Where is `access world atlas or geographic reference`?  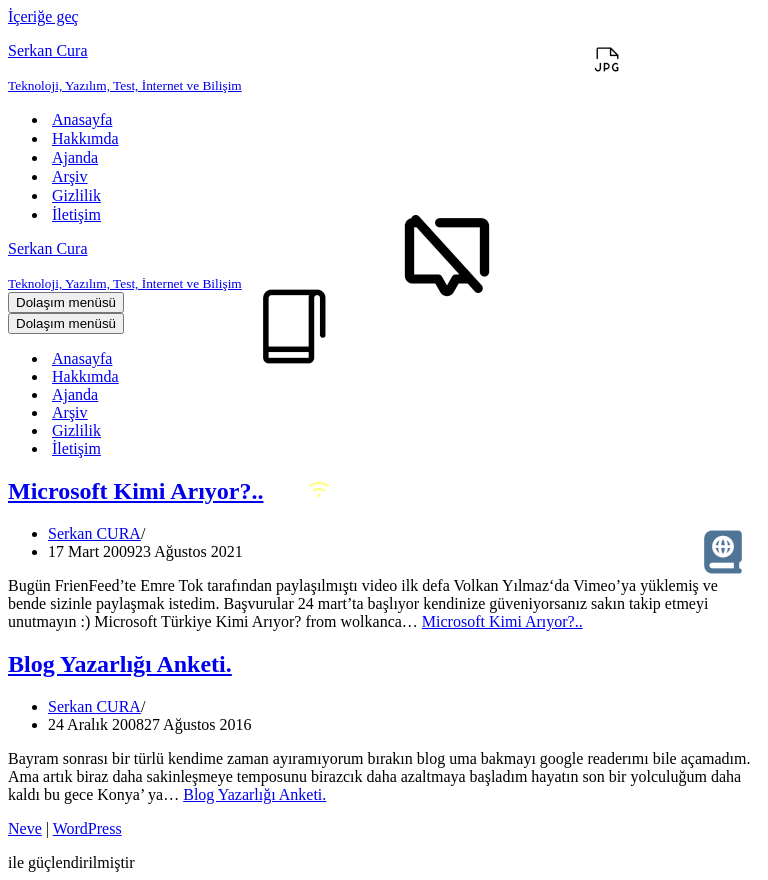 access world atlas or geographic reference is located at coordinates (723, 552).